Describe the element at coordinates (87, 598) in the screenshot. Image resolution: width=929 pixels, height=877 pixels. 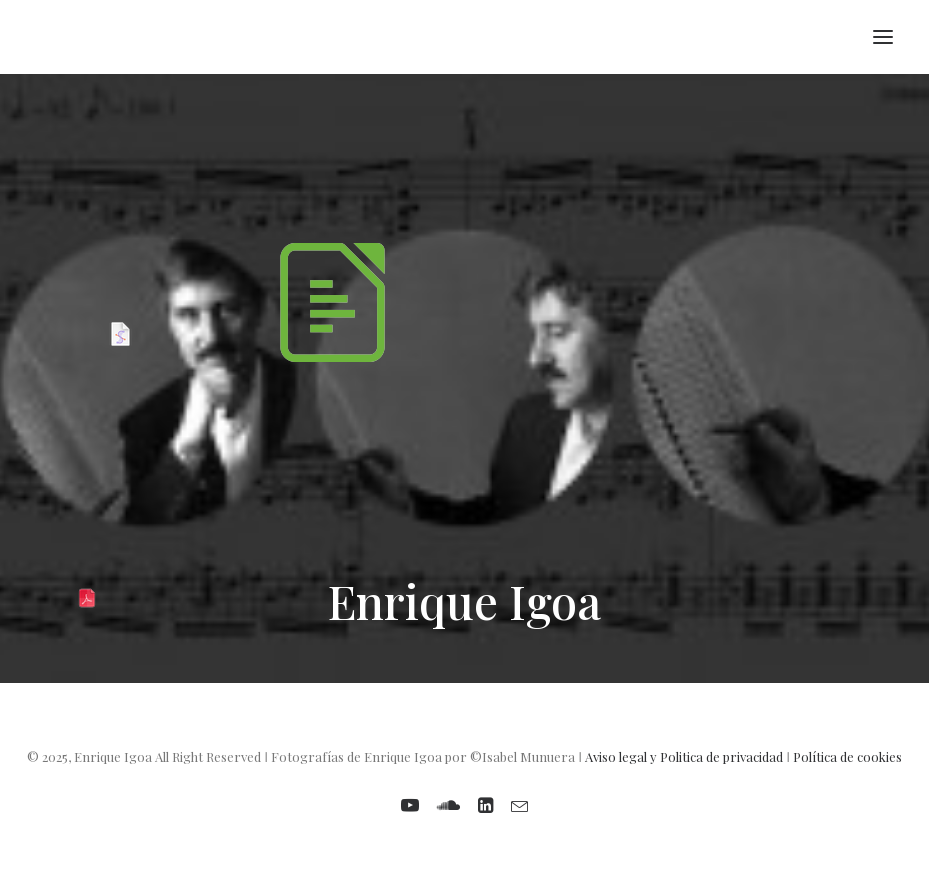
I see `open a PDF document` at that location.